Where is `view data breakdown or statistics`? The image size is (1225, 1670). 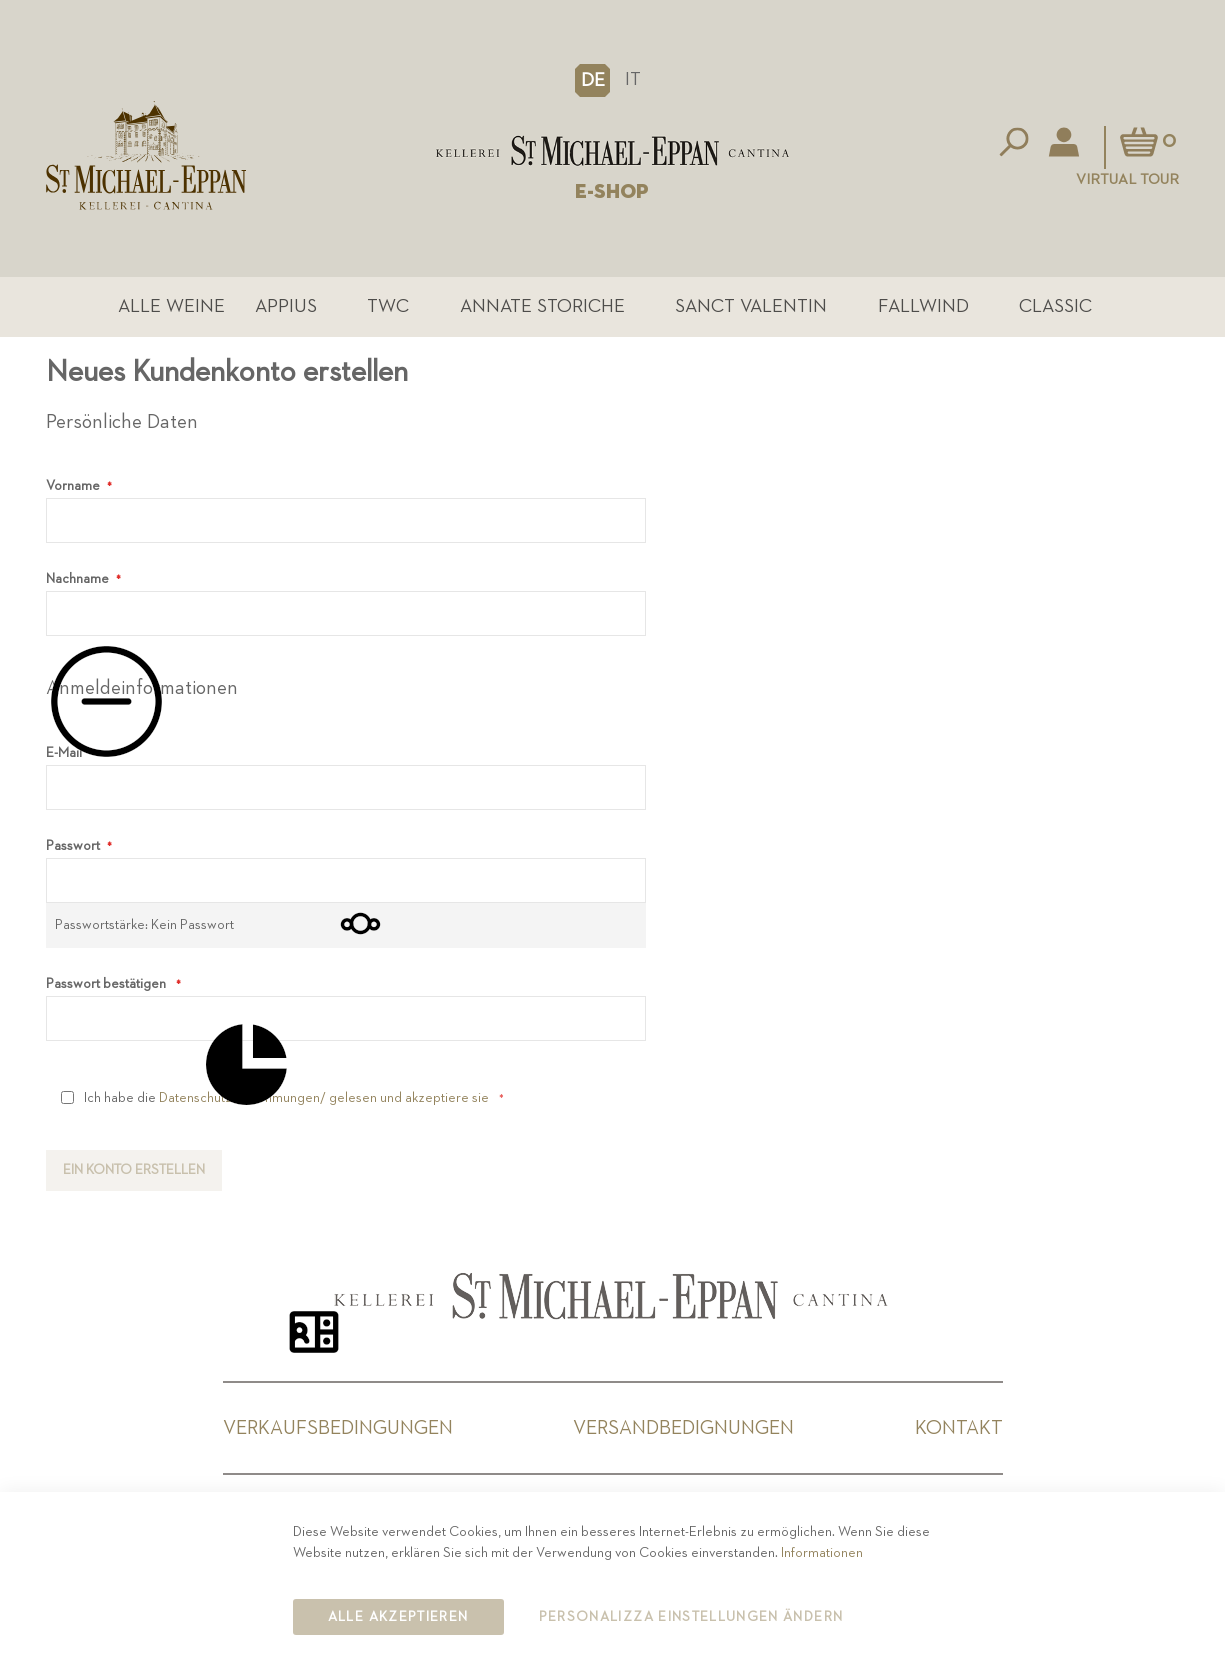
view data breakdown or statistics is located at coordinates (246, 1064).